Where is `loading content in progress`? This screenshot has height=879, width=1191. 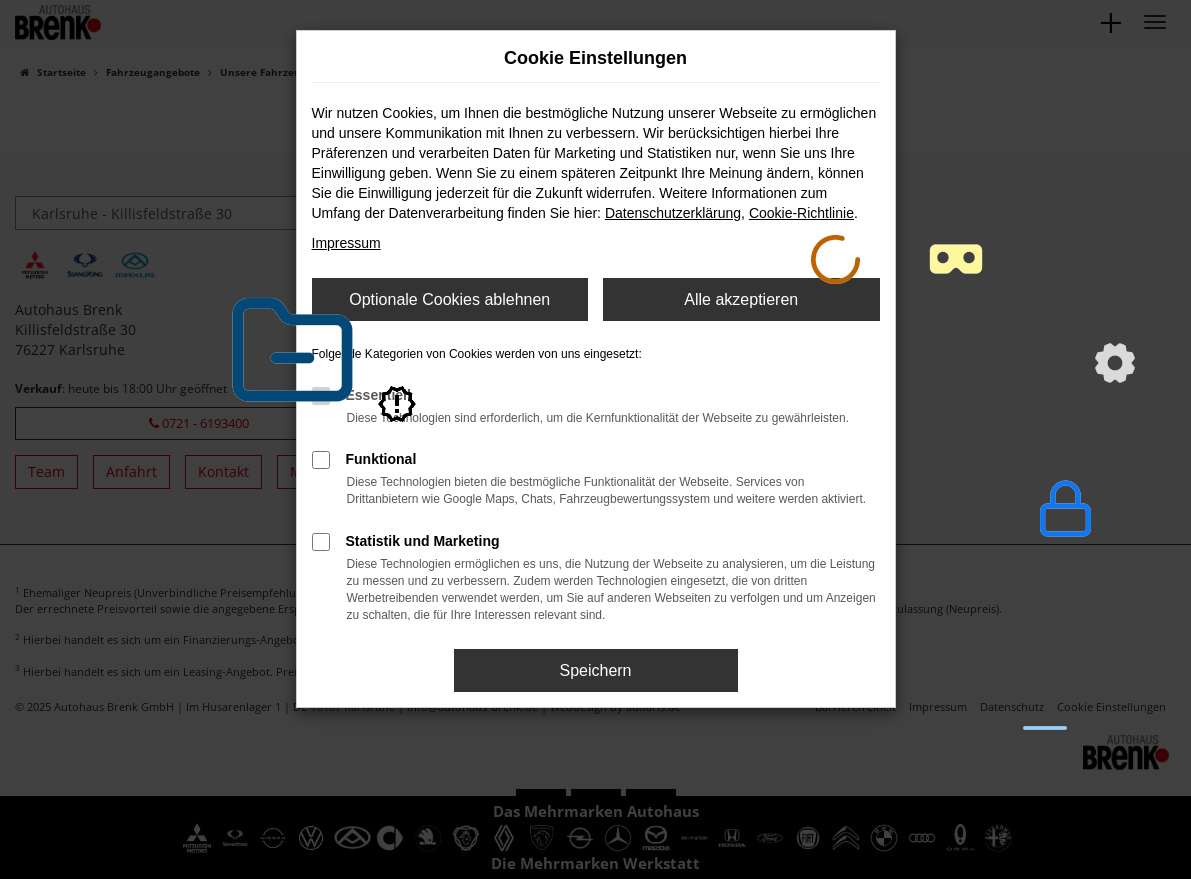
loading content in progress is located at coordinates (835, 259).